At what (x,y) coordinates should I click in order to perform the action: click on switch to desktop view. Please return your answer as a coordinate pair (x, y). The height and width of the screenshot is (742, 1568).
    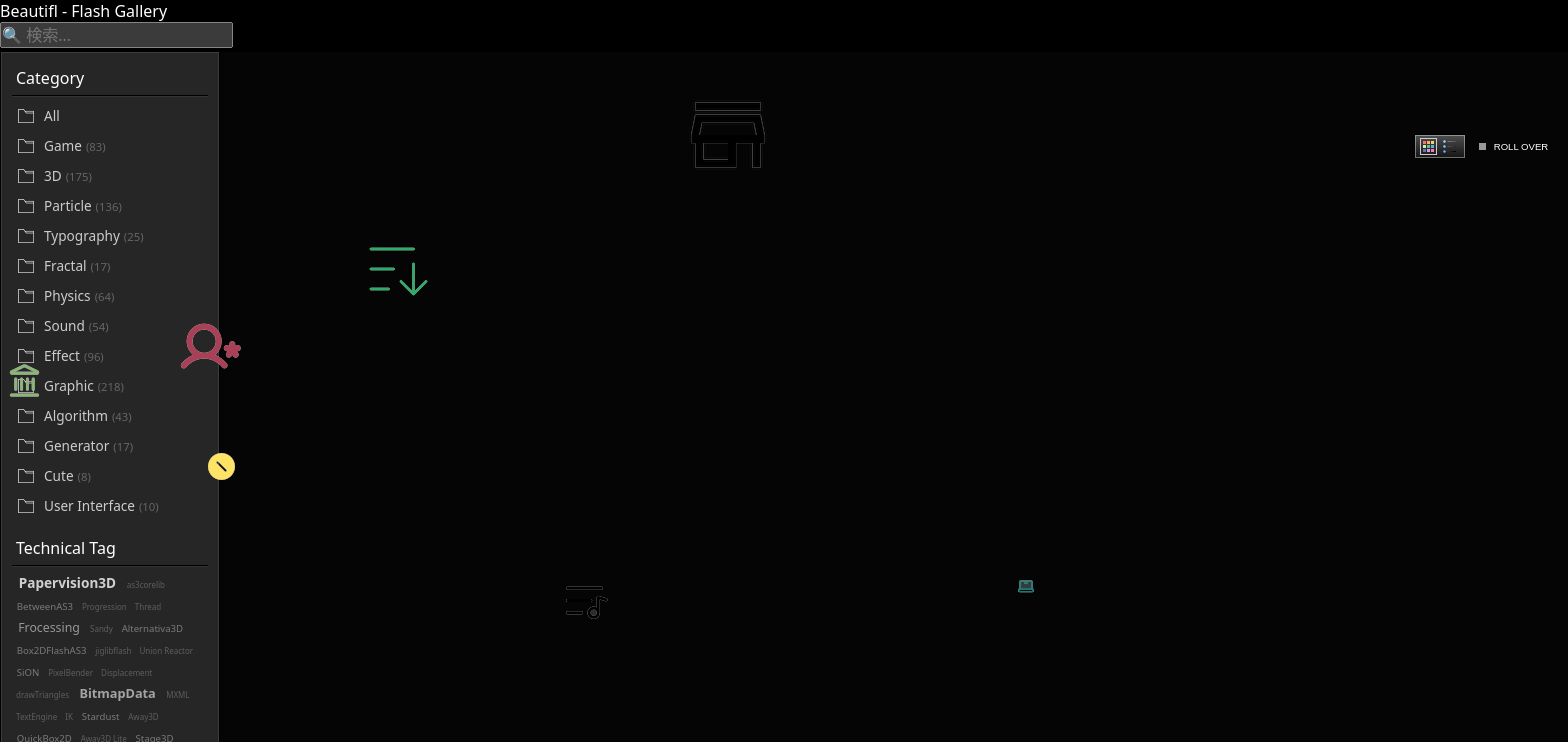
    Looking at the image, I should click on (1026, 586).